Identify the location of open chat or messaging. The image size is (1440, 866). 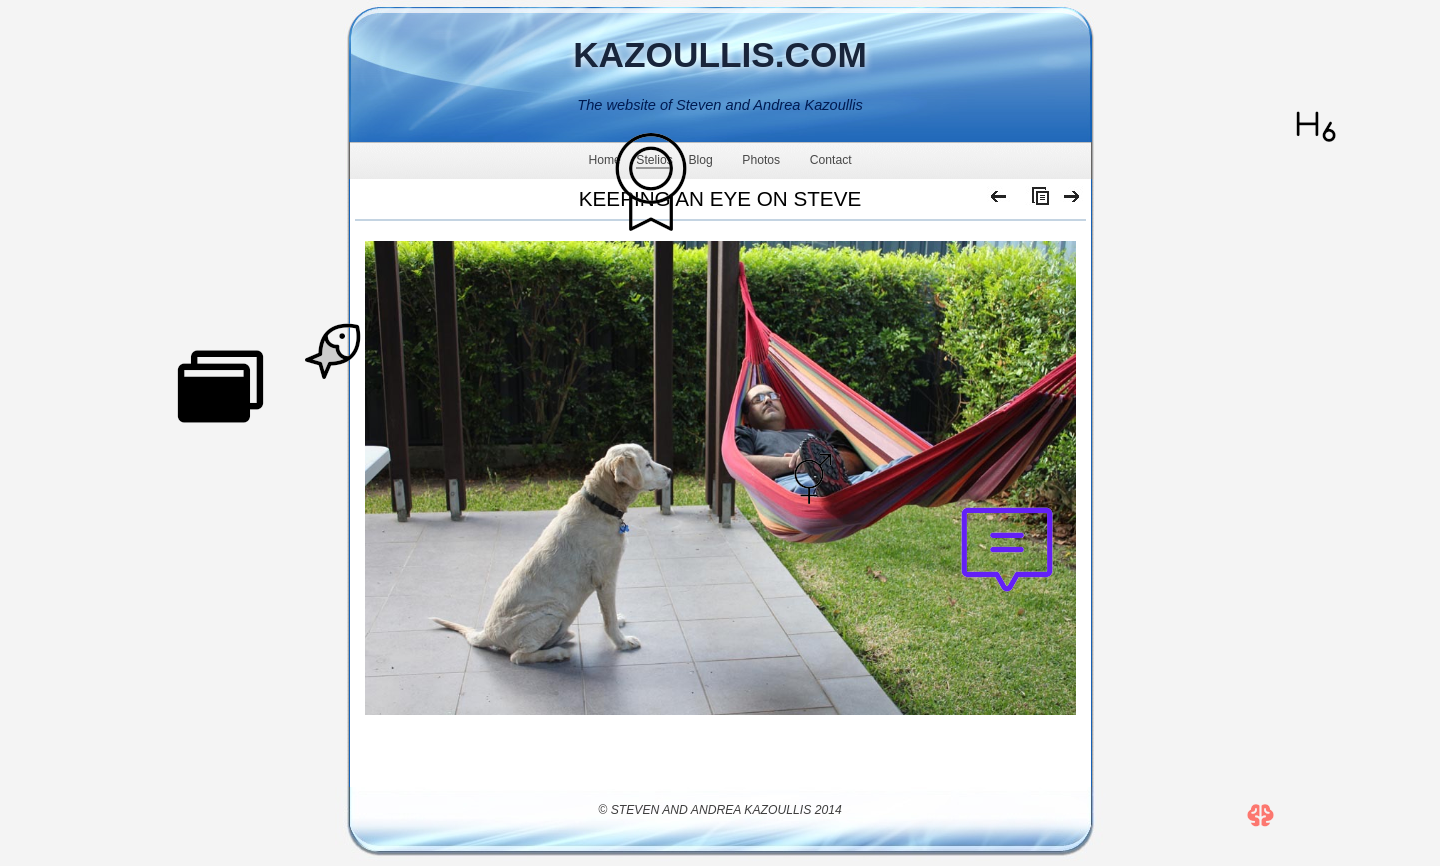
(1007, 546).